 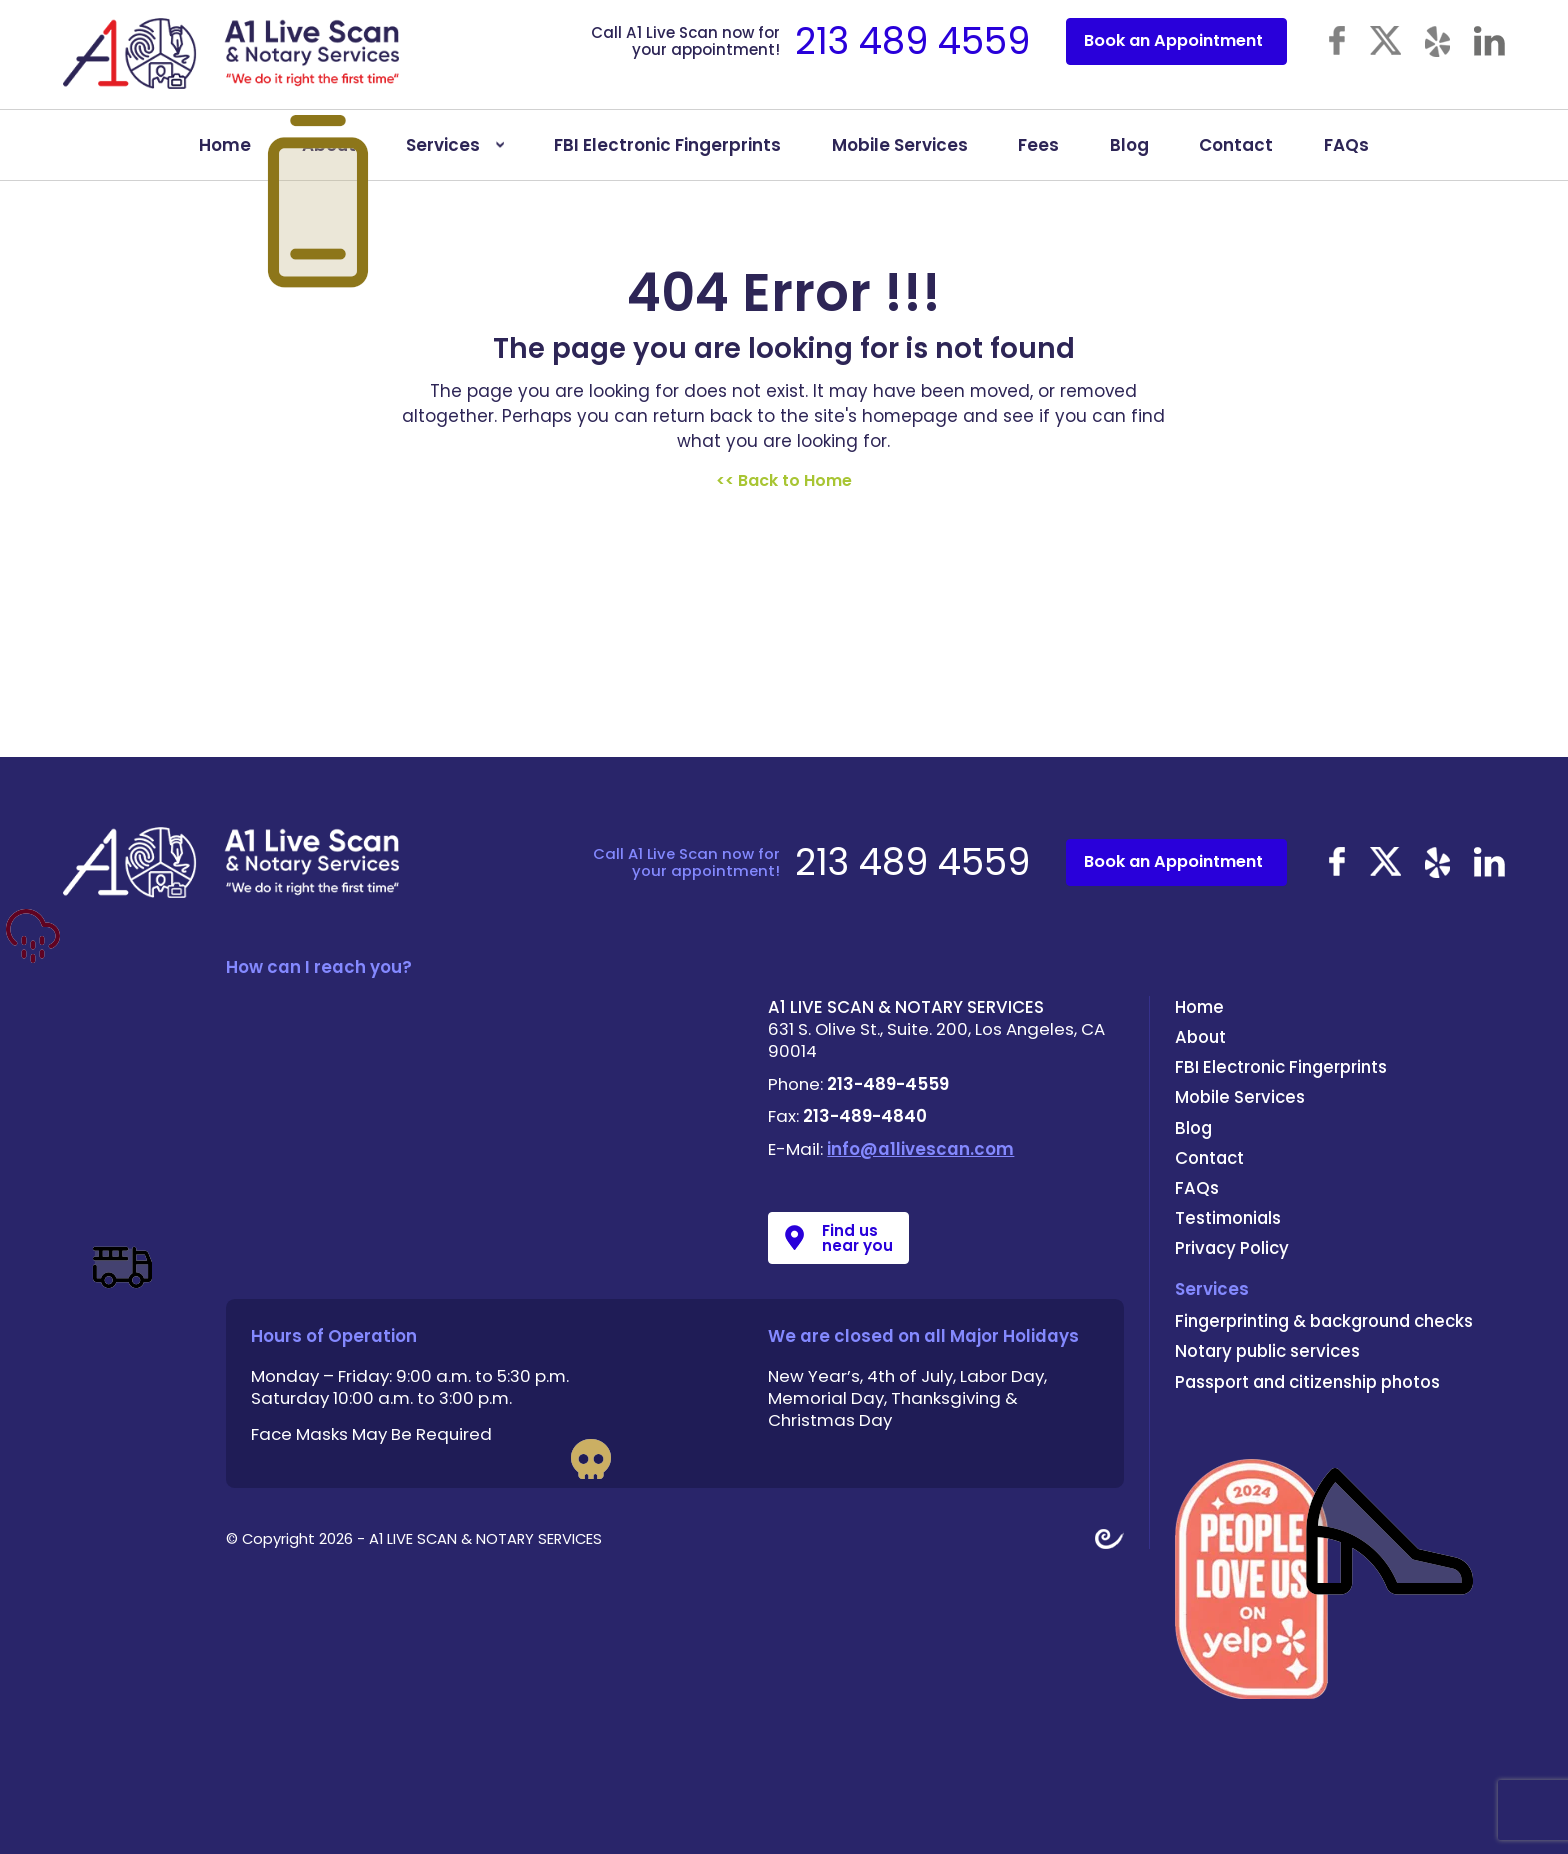 I want to click on indicates low battery level, so click(x=318, y=204).